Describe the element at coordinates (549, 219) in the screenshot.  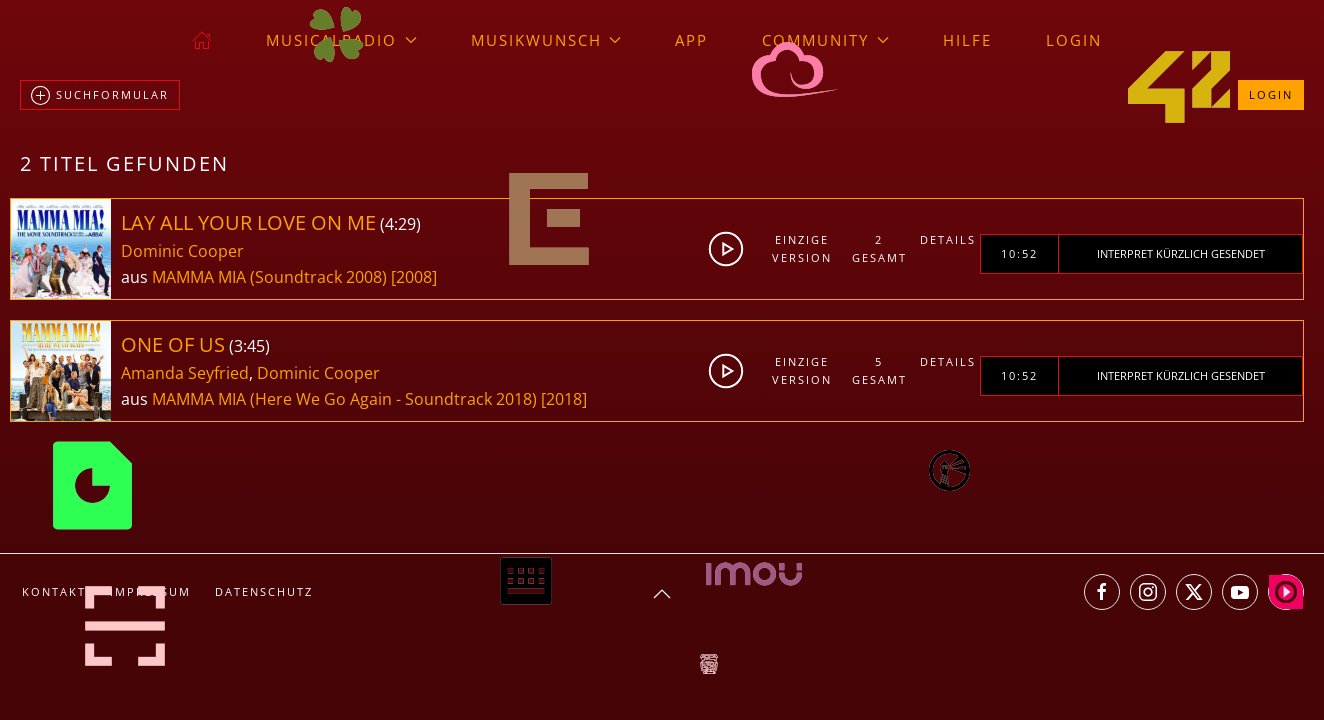
I see `Square Enix company logo` at that location.